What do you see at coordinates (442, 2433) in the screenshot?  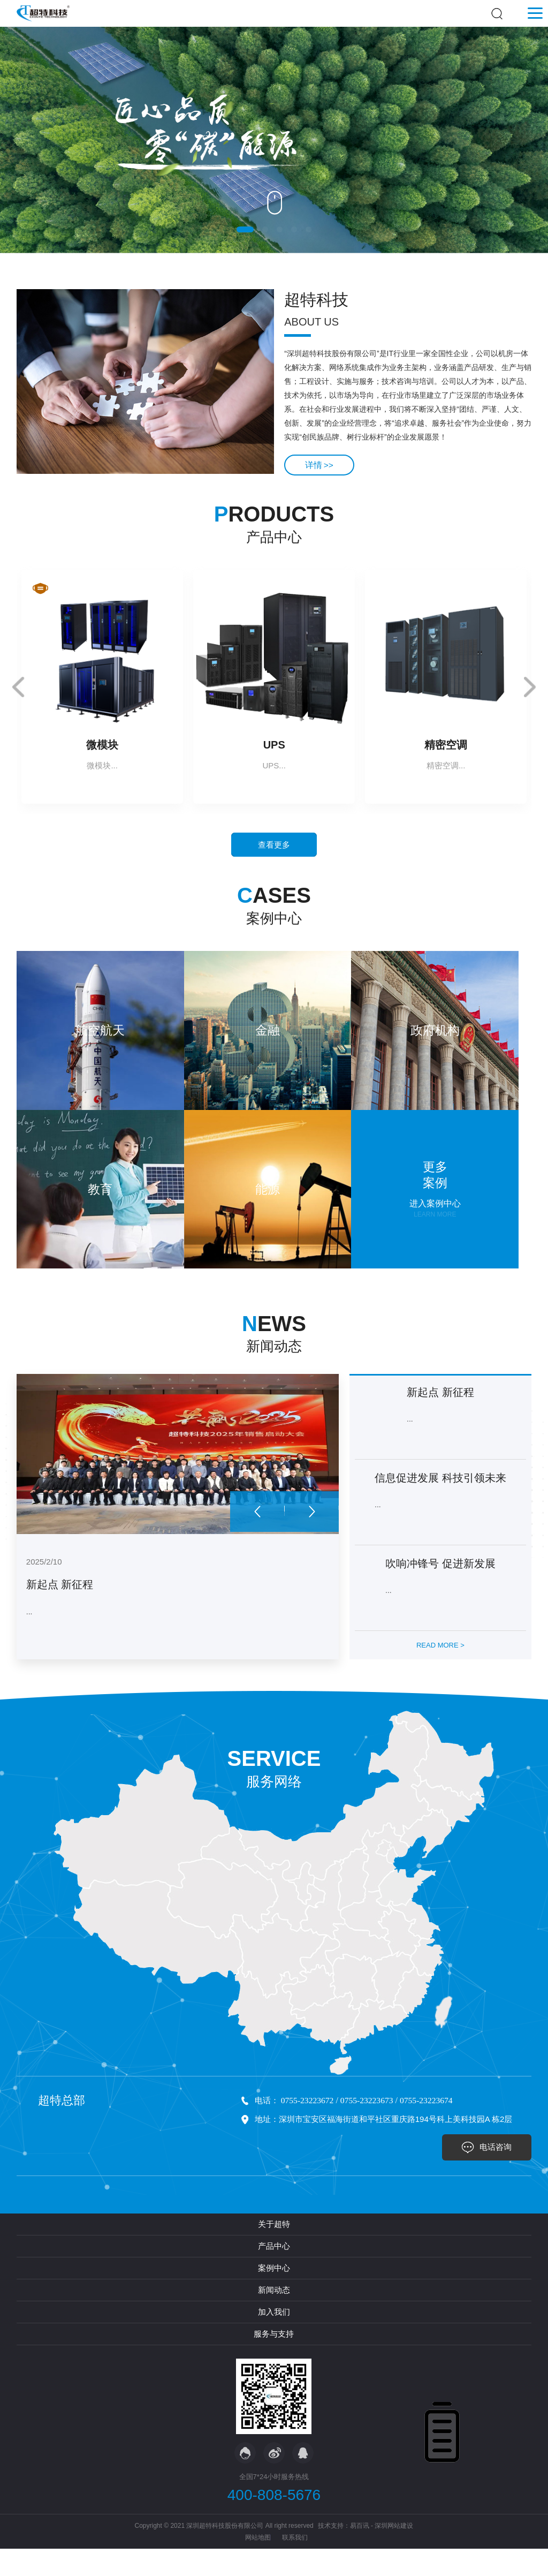 I see `indicates battery is fully charged` at bounding box center [442, 2433].